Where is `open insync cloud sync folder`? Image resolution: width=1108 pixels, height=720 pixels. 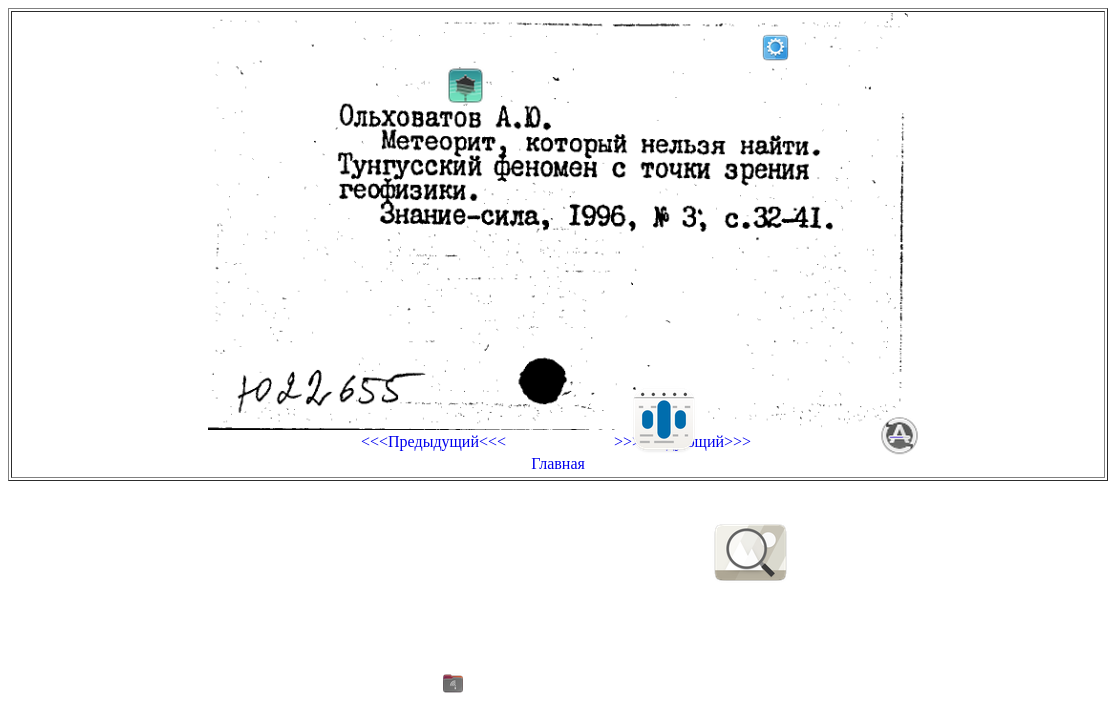
open insync cloud sync folder is located at coordinates (453, 683).